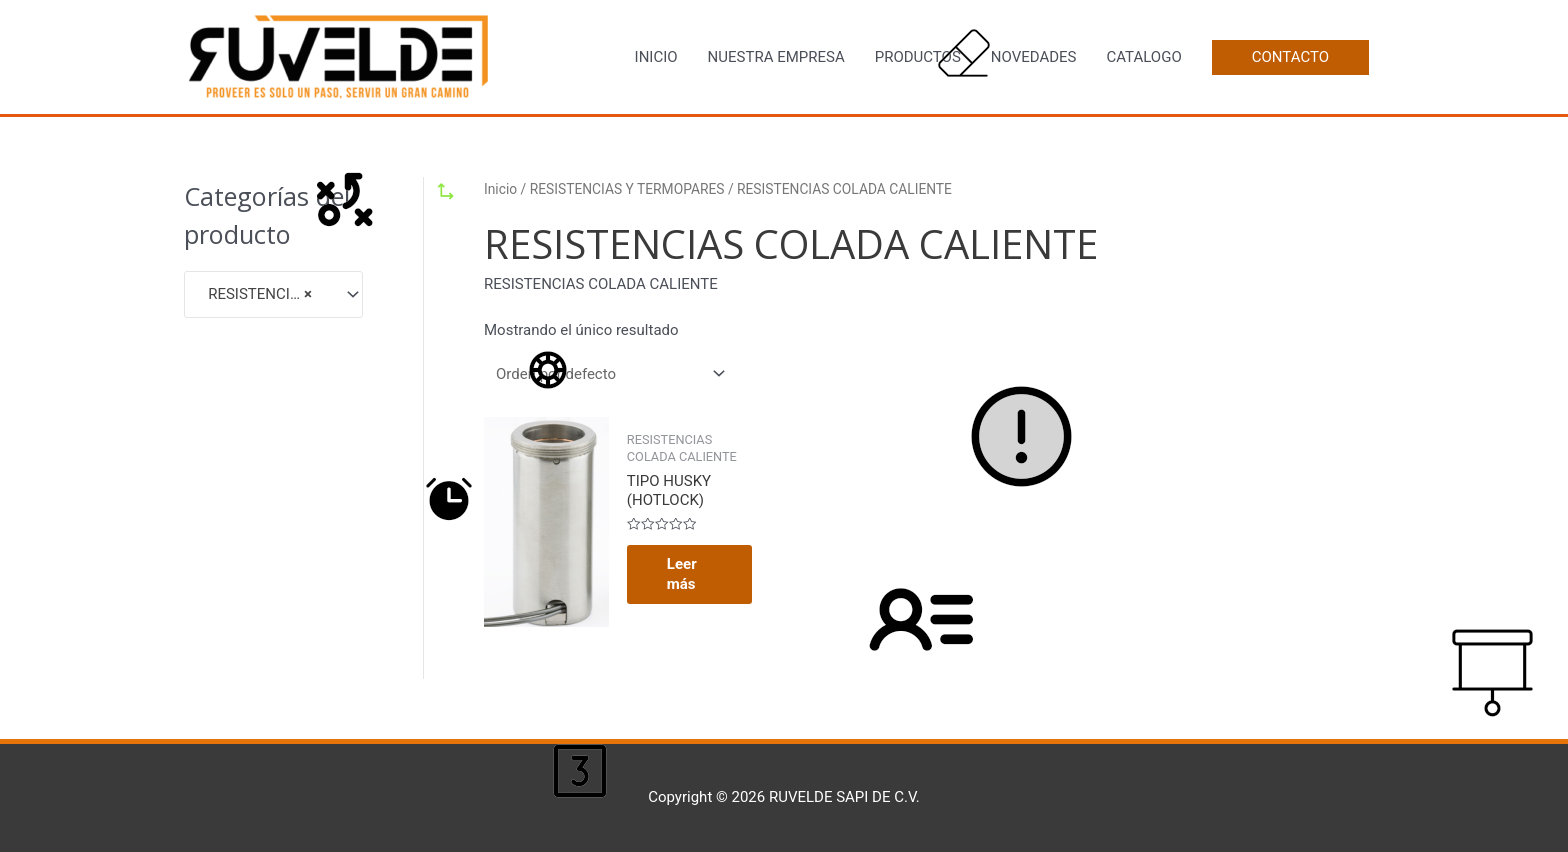 This screenshot has height=852, width=1568. What do you see at coordinates (580, 771) in the screenshot?
I see `select option three from a list` at bounding box center [580, 771].